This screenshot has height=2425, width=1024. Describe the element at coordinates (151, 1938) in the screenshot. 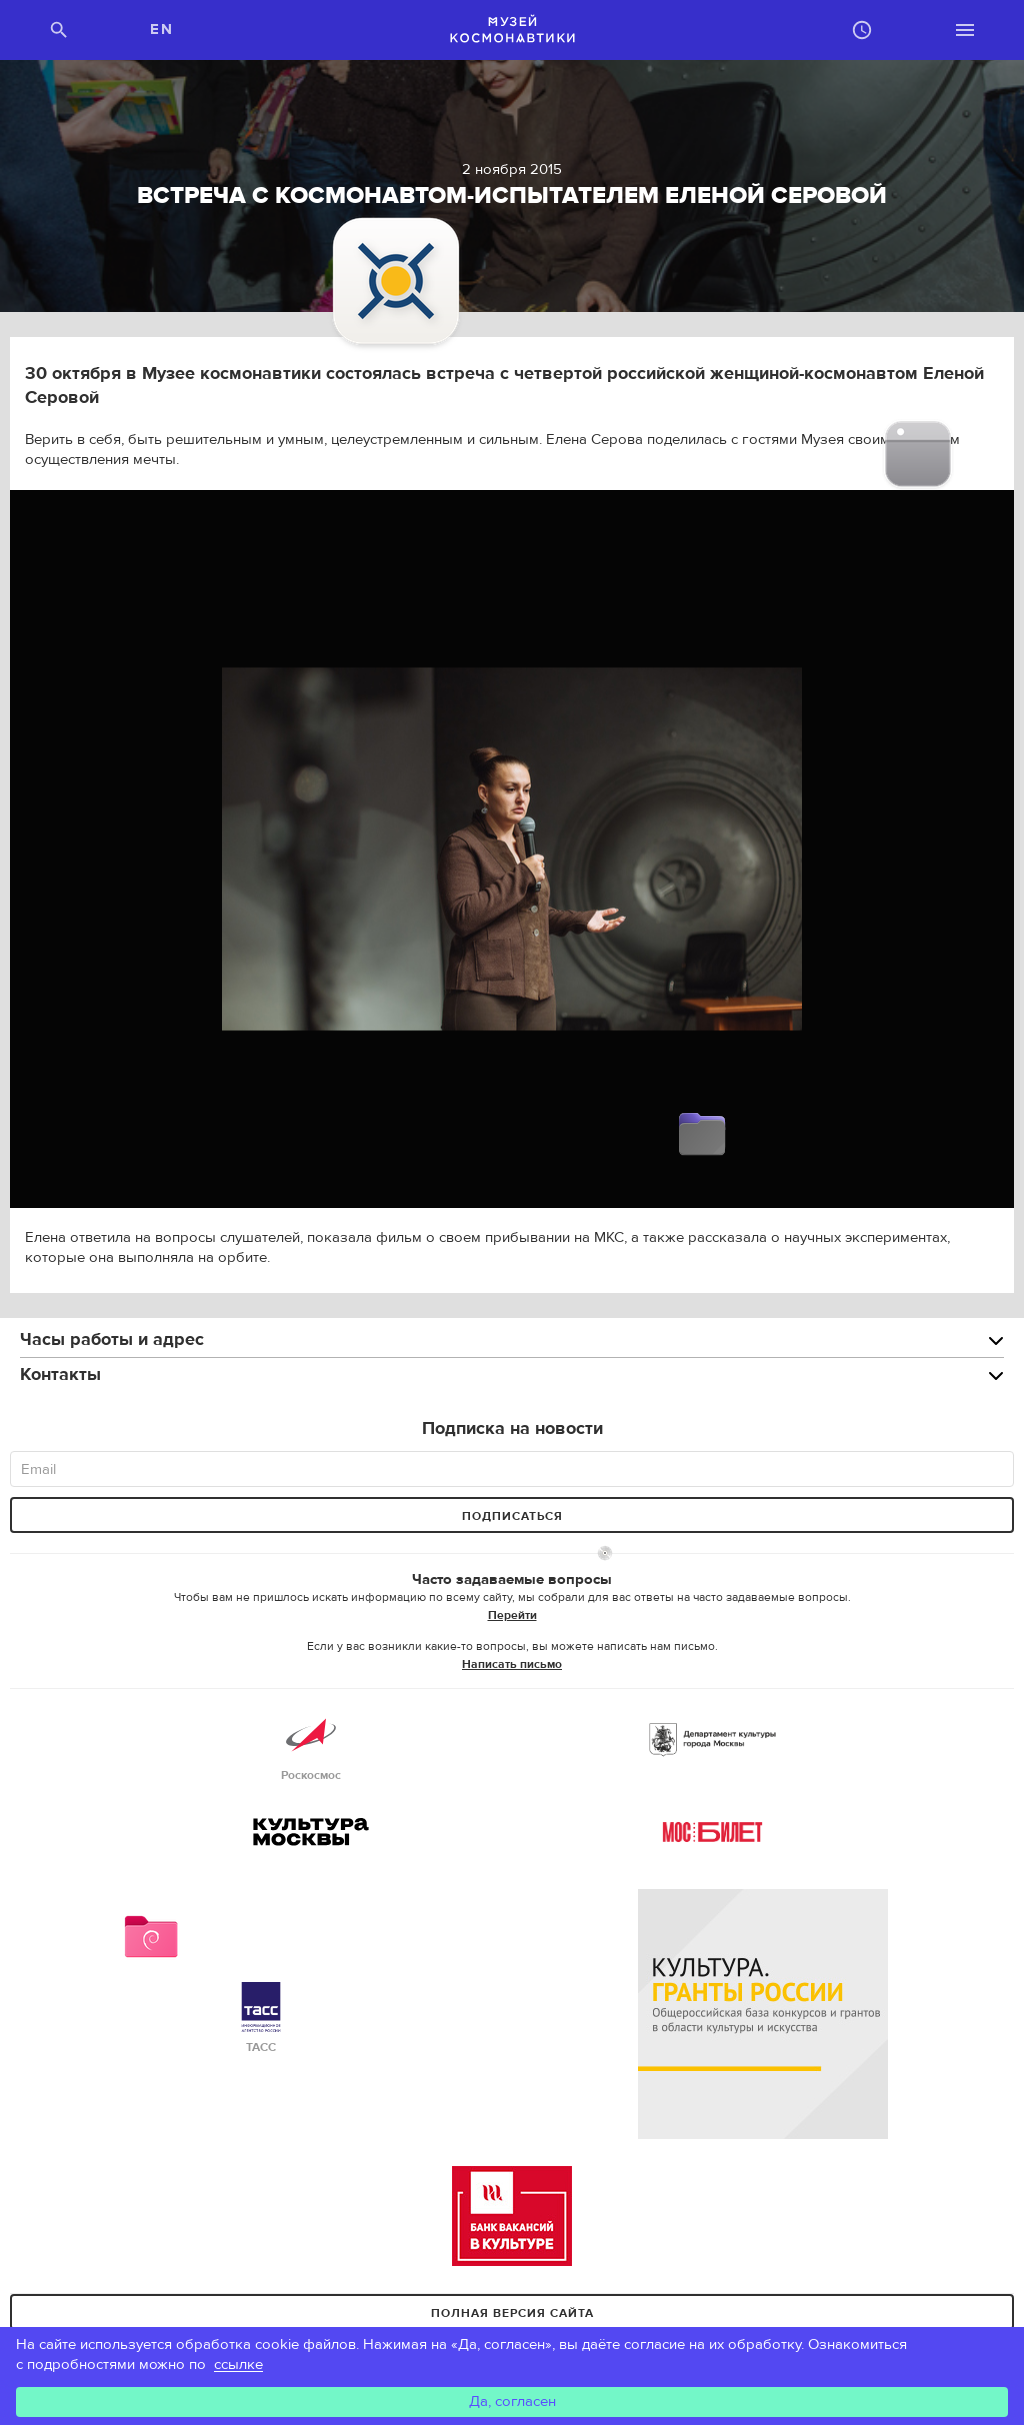

I see `folder containing debian linux files` at that location.